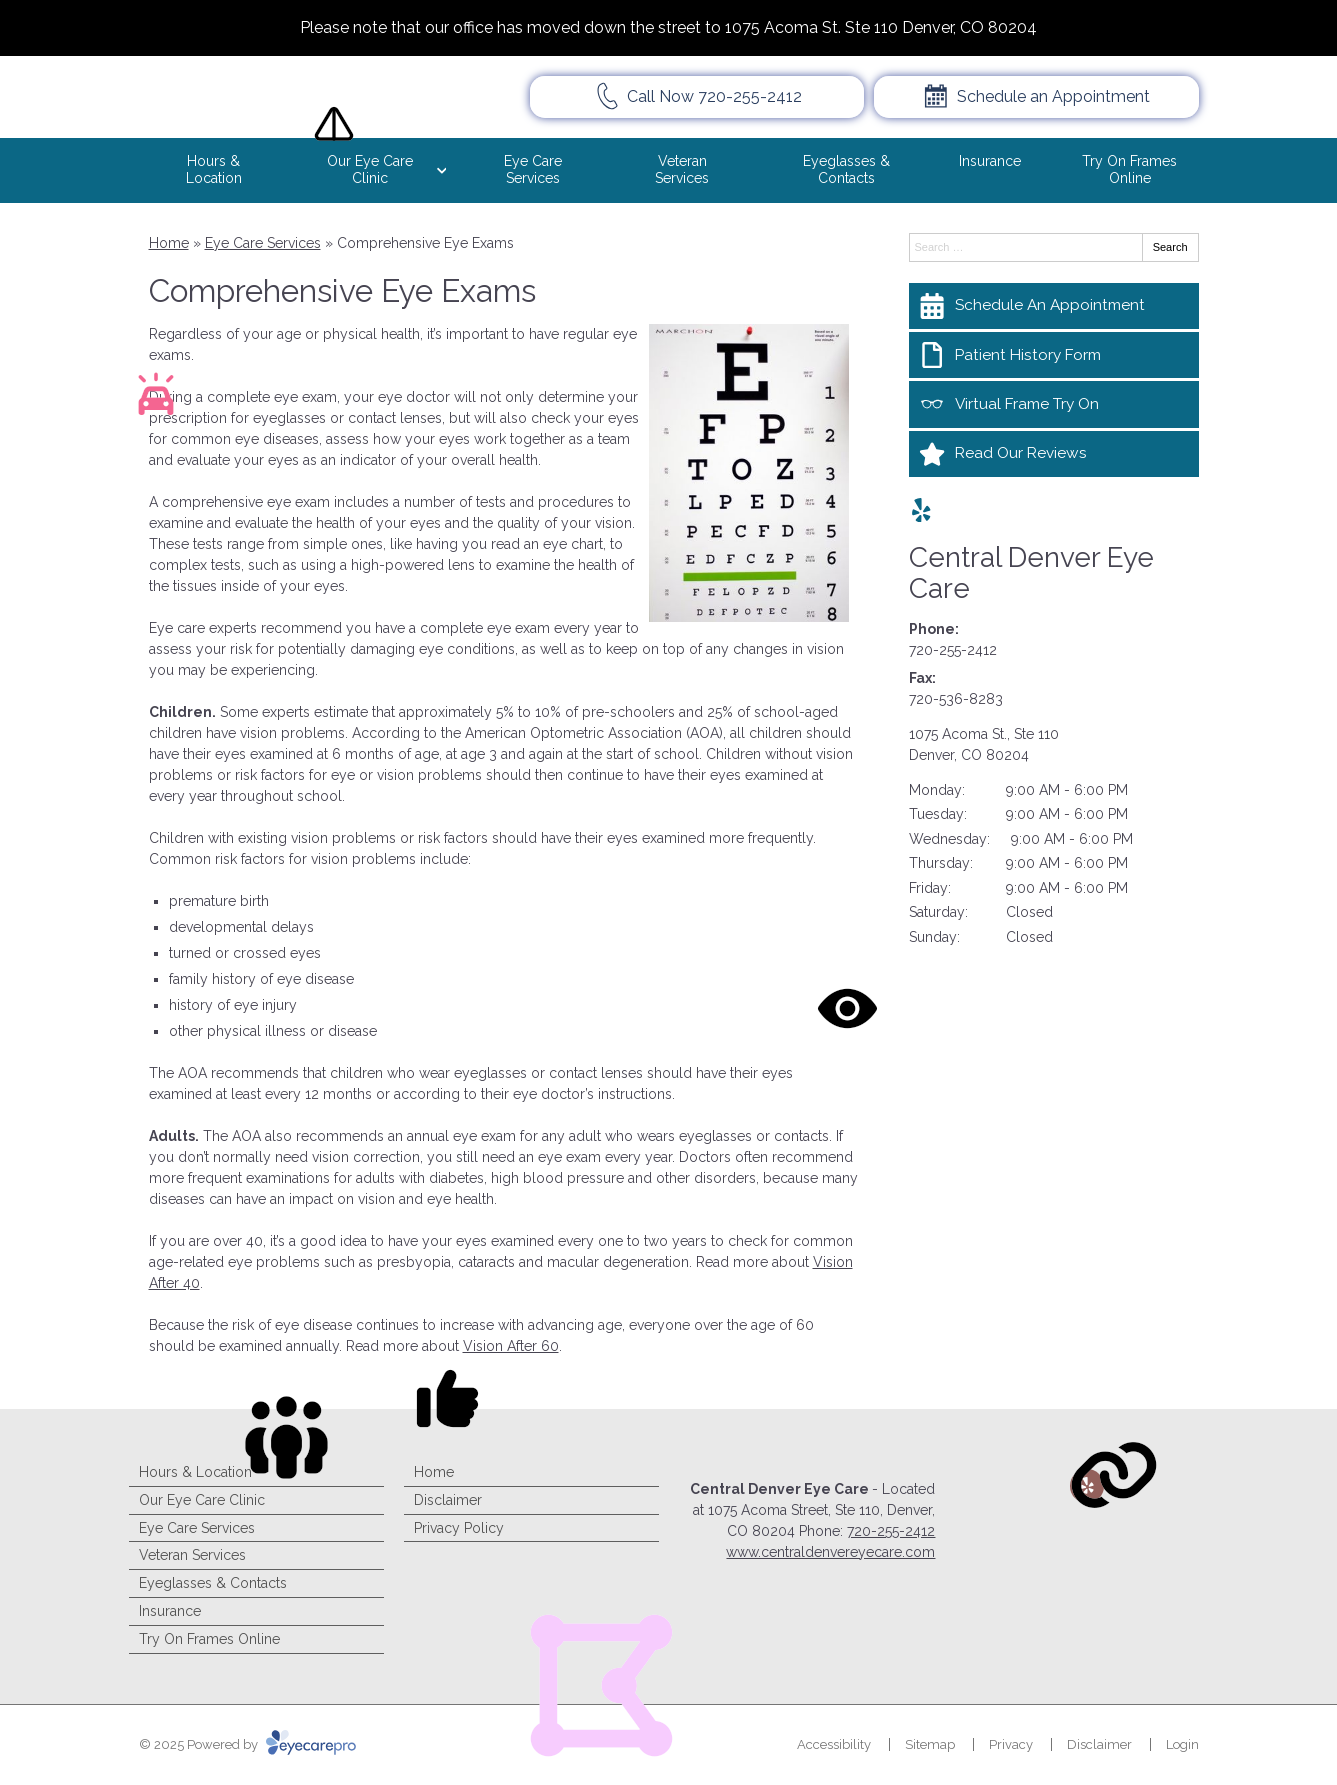  Describe the element at coordinates (156, 395) in the screenshot. I see `indicates vehicle is currently active or running` at that location.